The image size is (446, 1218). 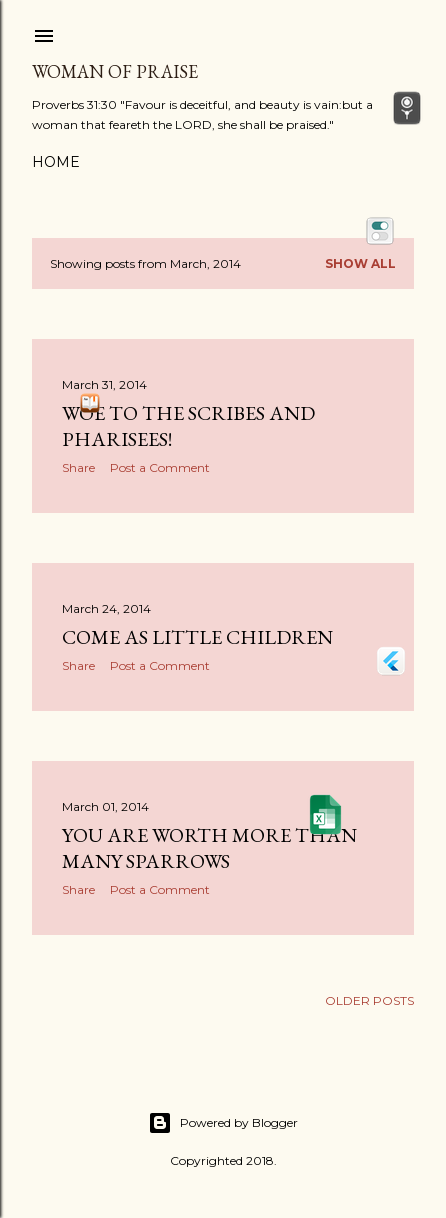 What do you see at coordinates (90, 403) in the screenshot?
I see `open QuickLookup dictionary app` at bounding box center [90, 403].